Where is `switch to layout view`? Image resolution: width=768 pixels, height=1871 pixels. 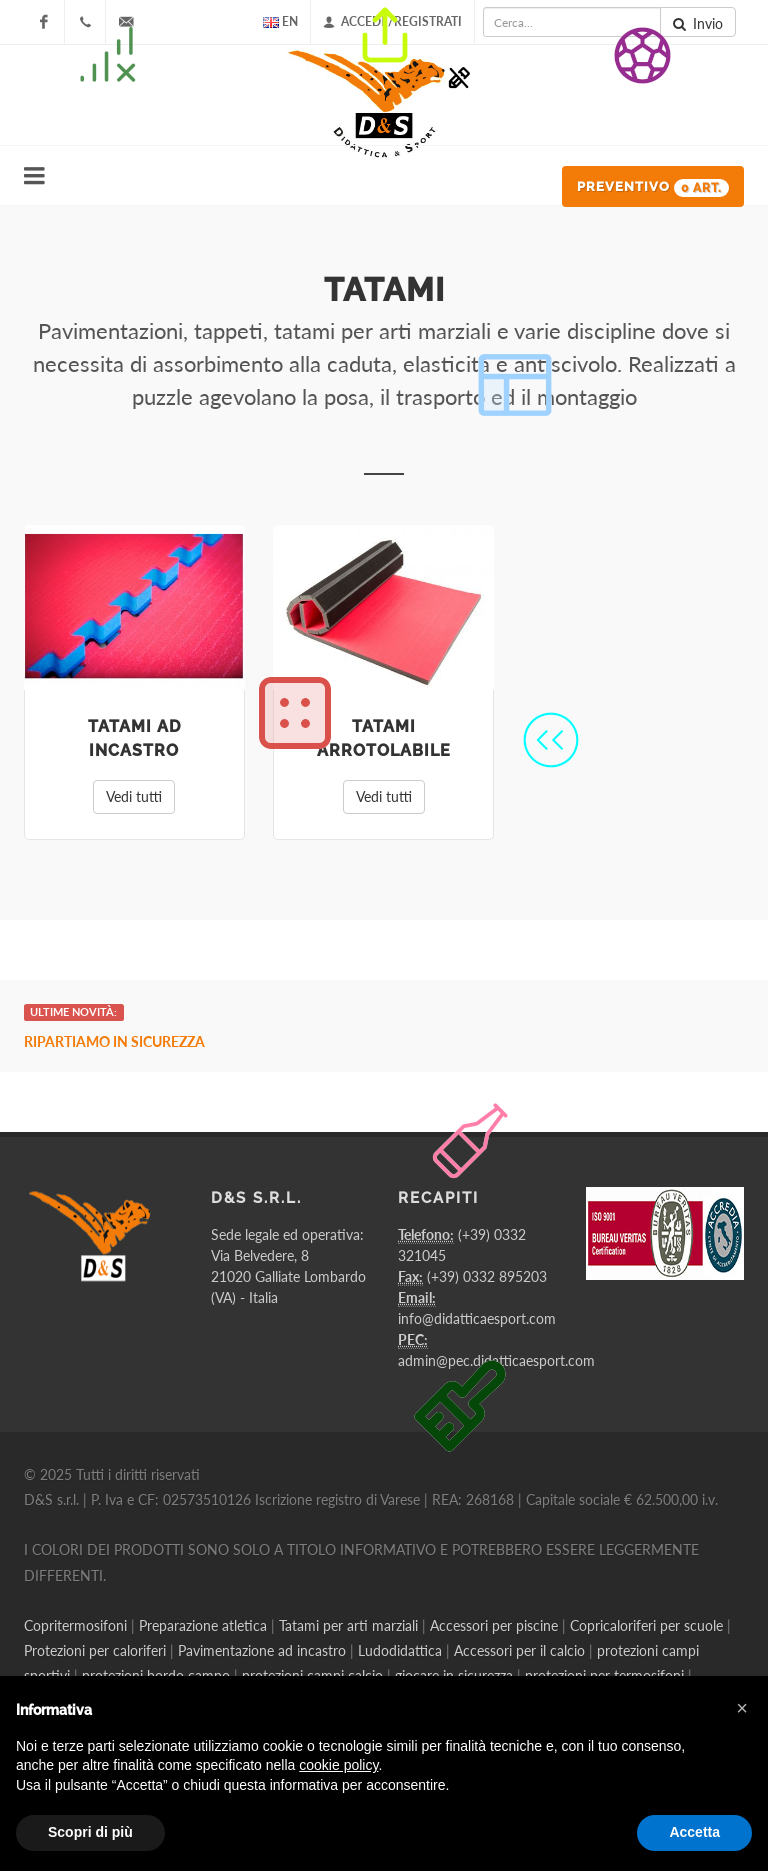
switch to layout view is located at coordinates (515, 385).